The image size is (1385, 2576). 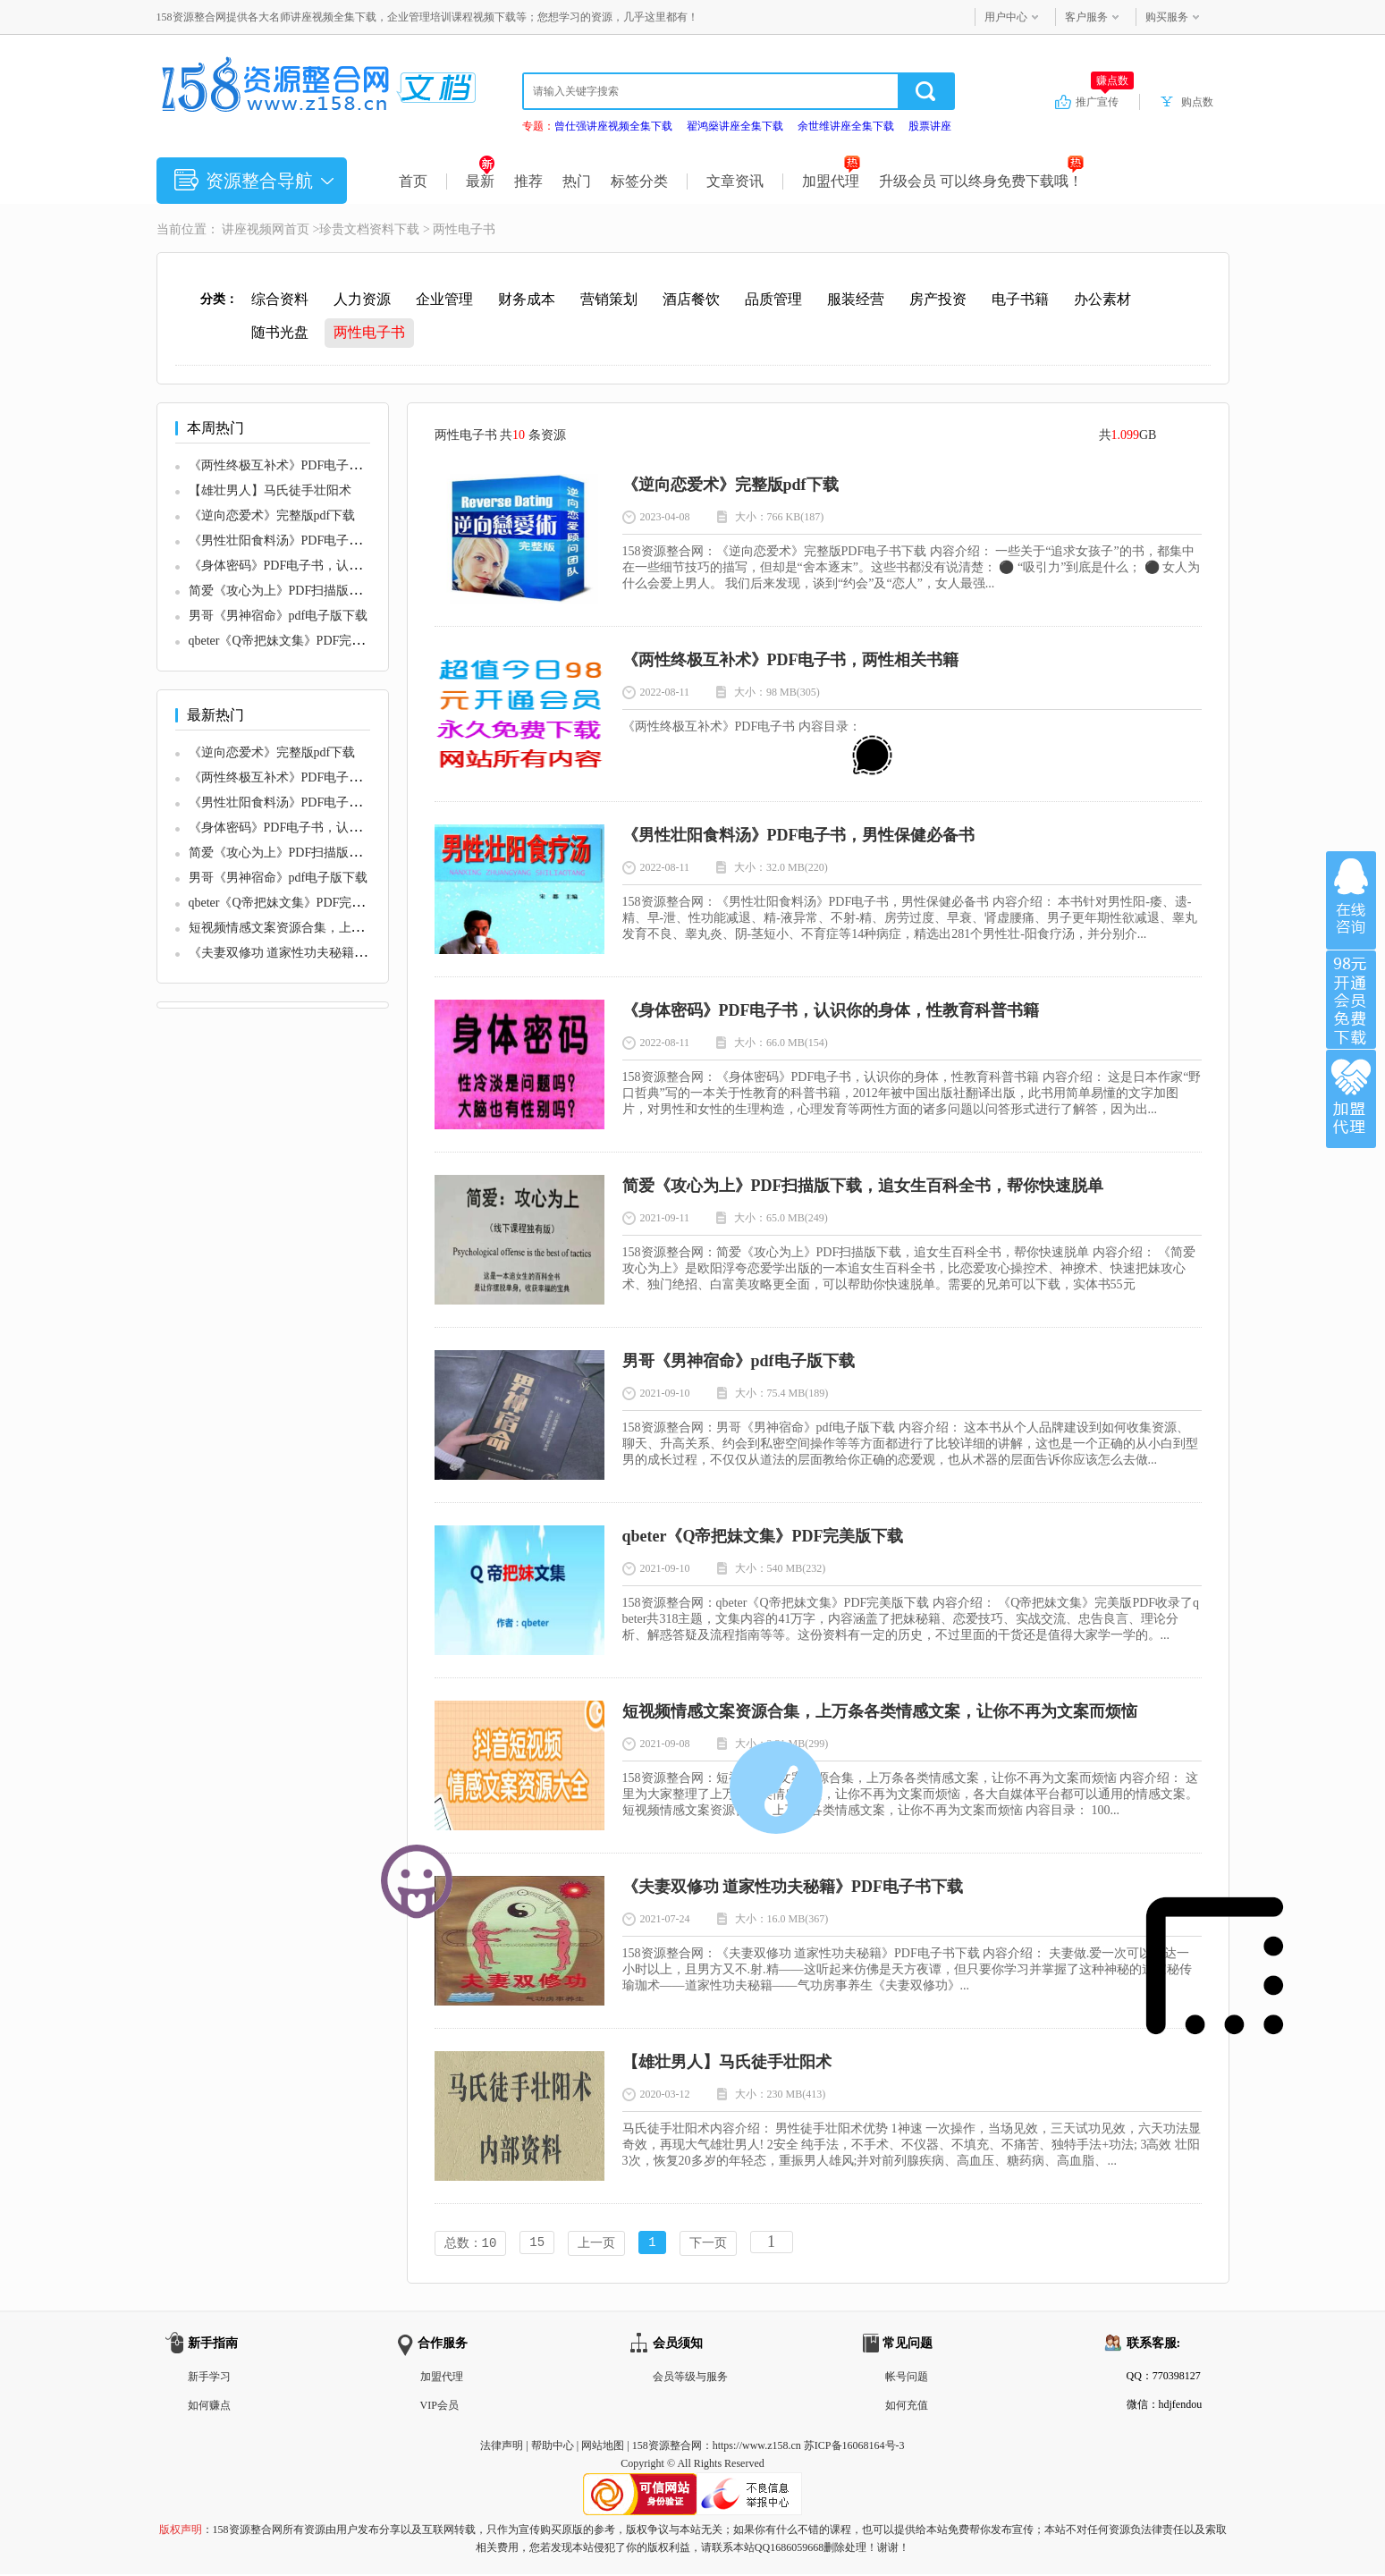 What do you see at coordinates (1214, 1965) in the screenshot?
I see `select border style for an element` at bounding box center [1214, 1965].